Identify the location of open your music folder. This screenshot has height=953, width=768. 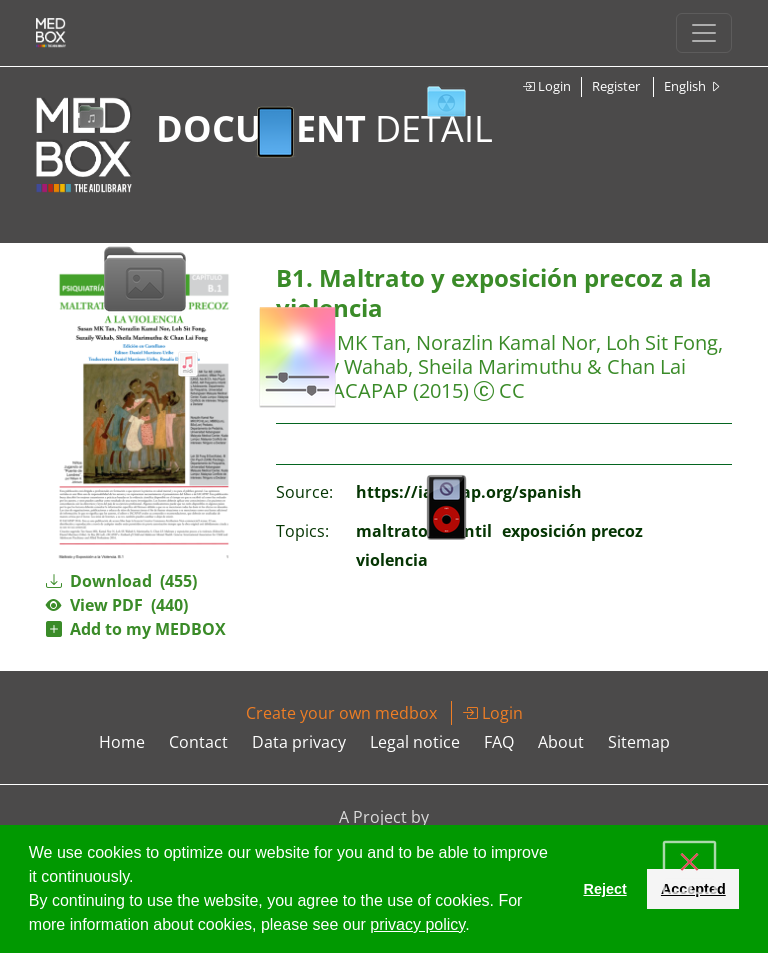
(91, 116).